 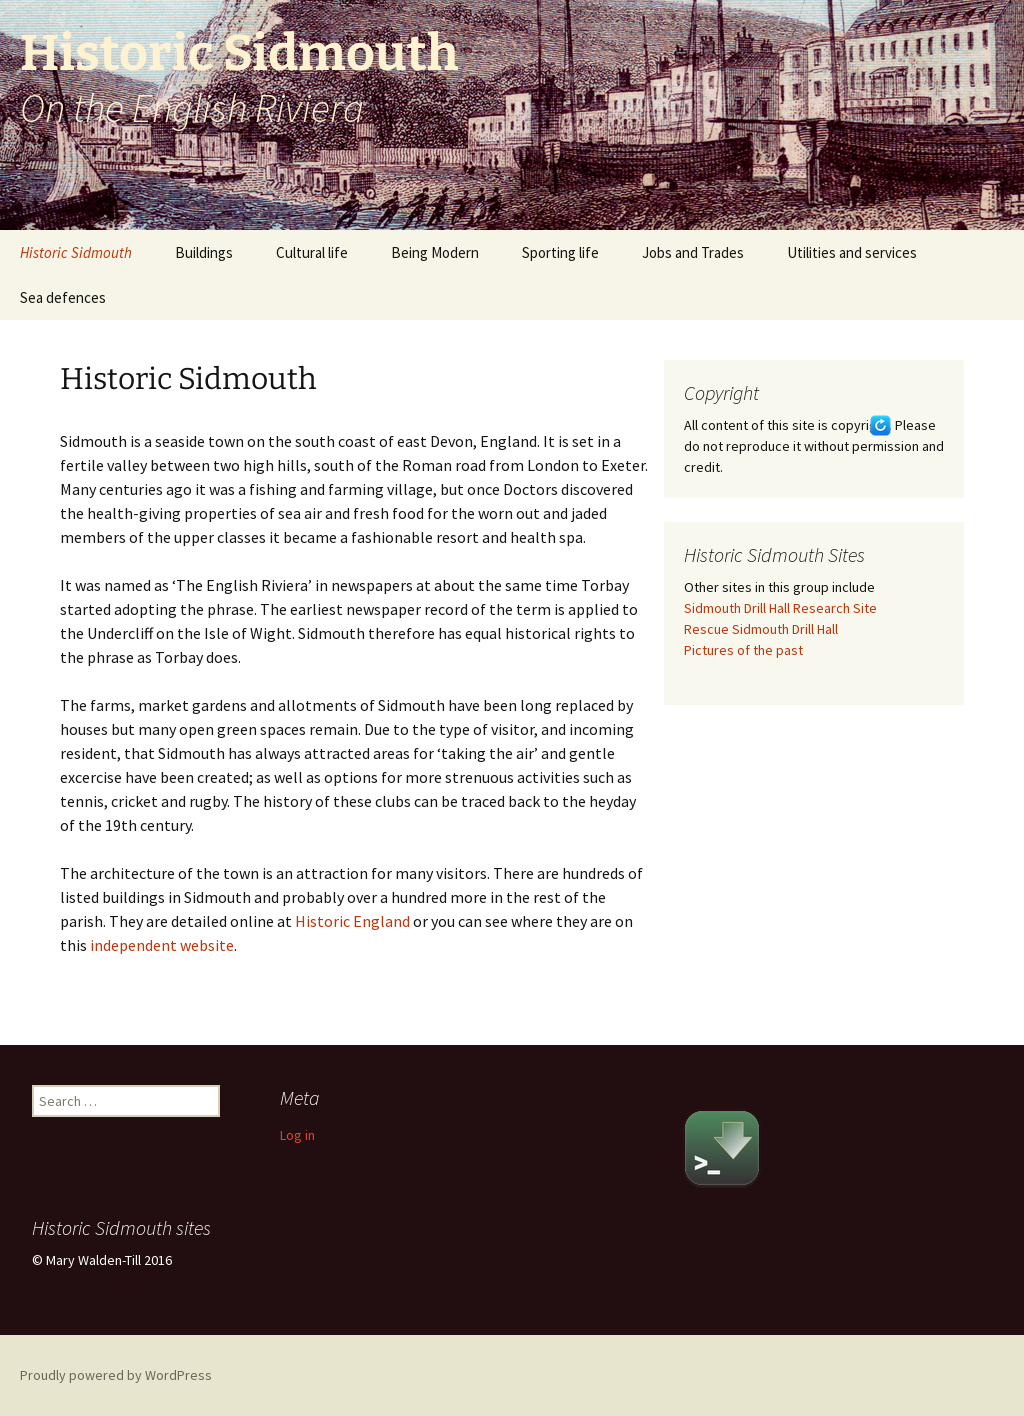 I want to click on restart the system or application, so click(x=880, y=425).